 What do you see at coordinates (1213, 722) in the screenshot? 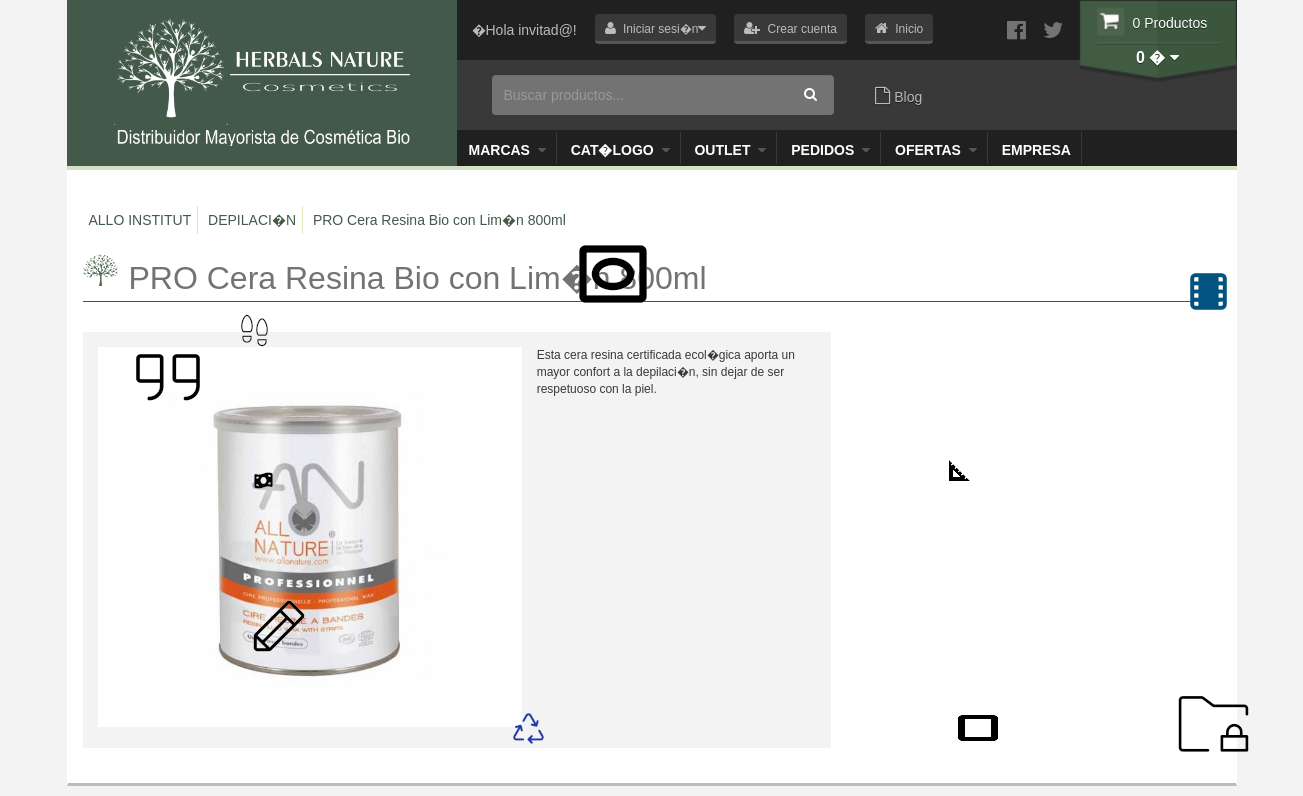
I see `access a password-protected folder` at bounding box center [1213, 722].